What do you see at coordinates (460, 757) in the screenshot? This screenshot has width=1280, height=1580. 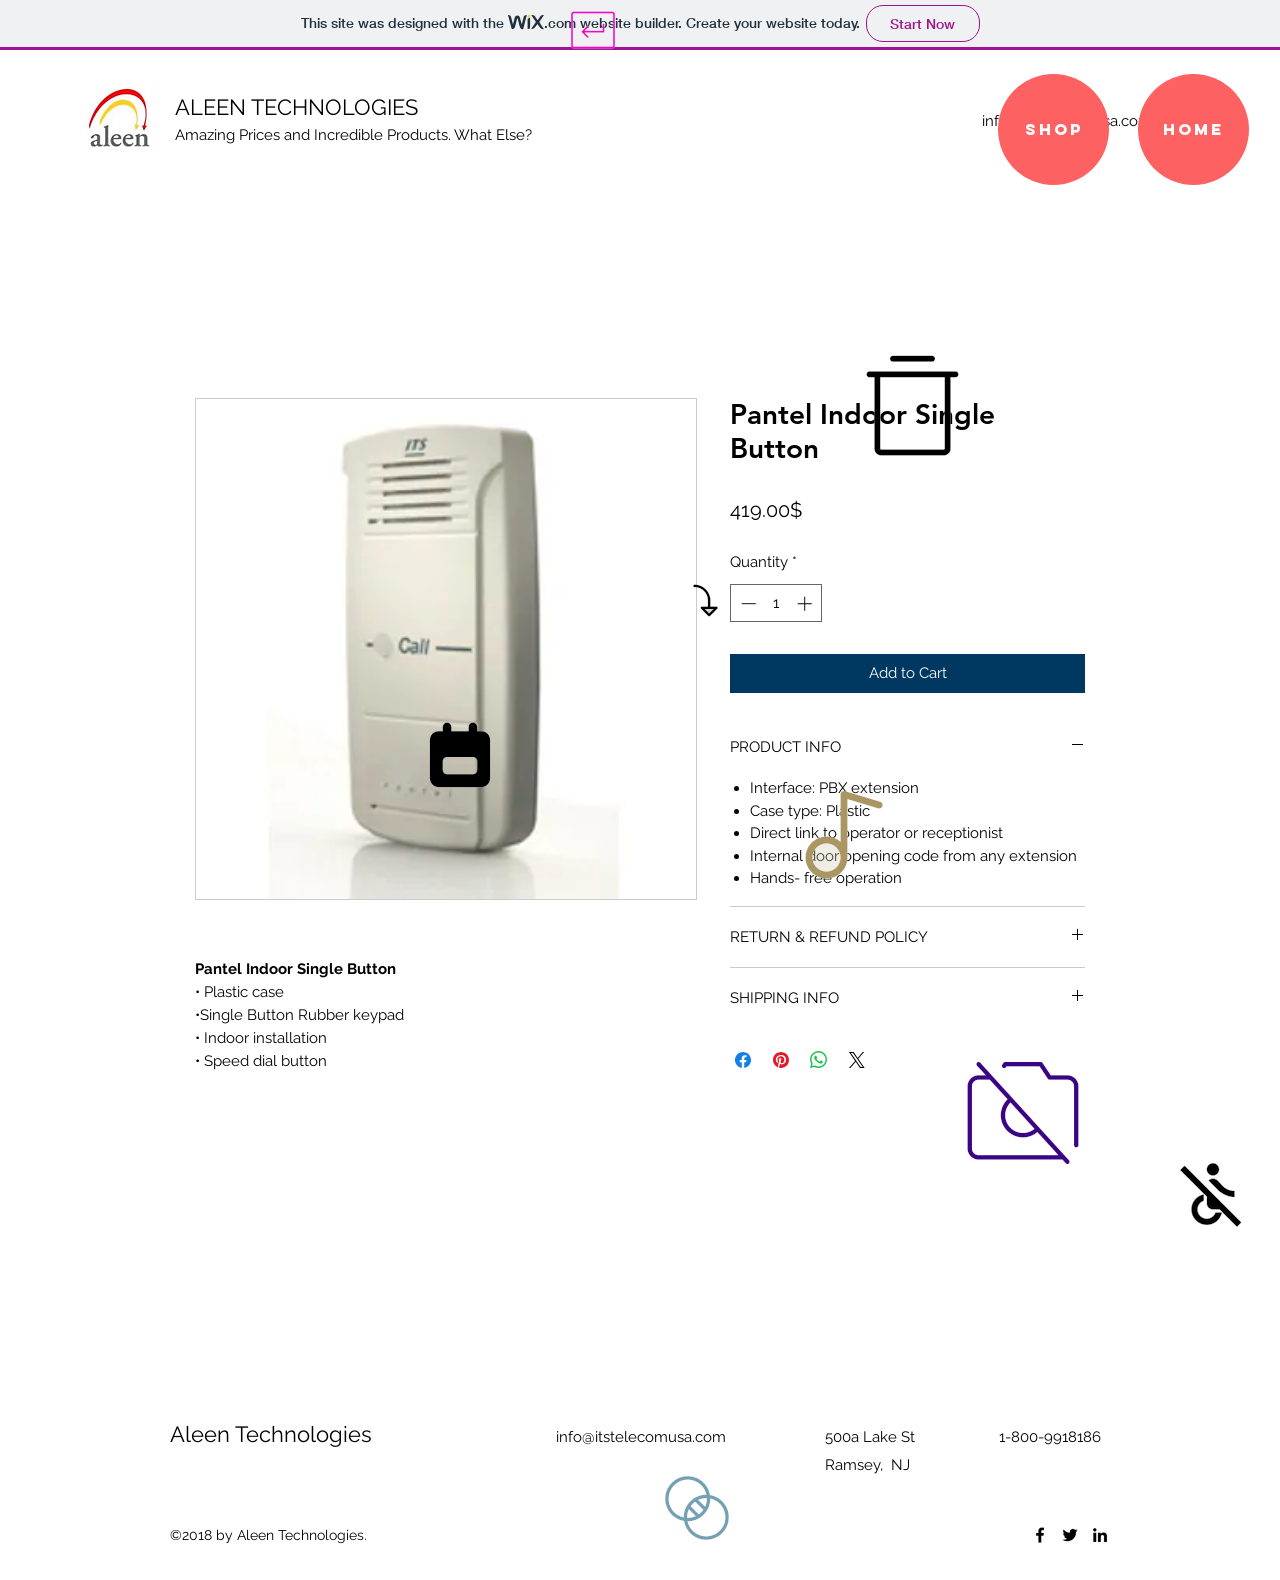 I see `view weekly calendar` at bounding box center [460, 757].